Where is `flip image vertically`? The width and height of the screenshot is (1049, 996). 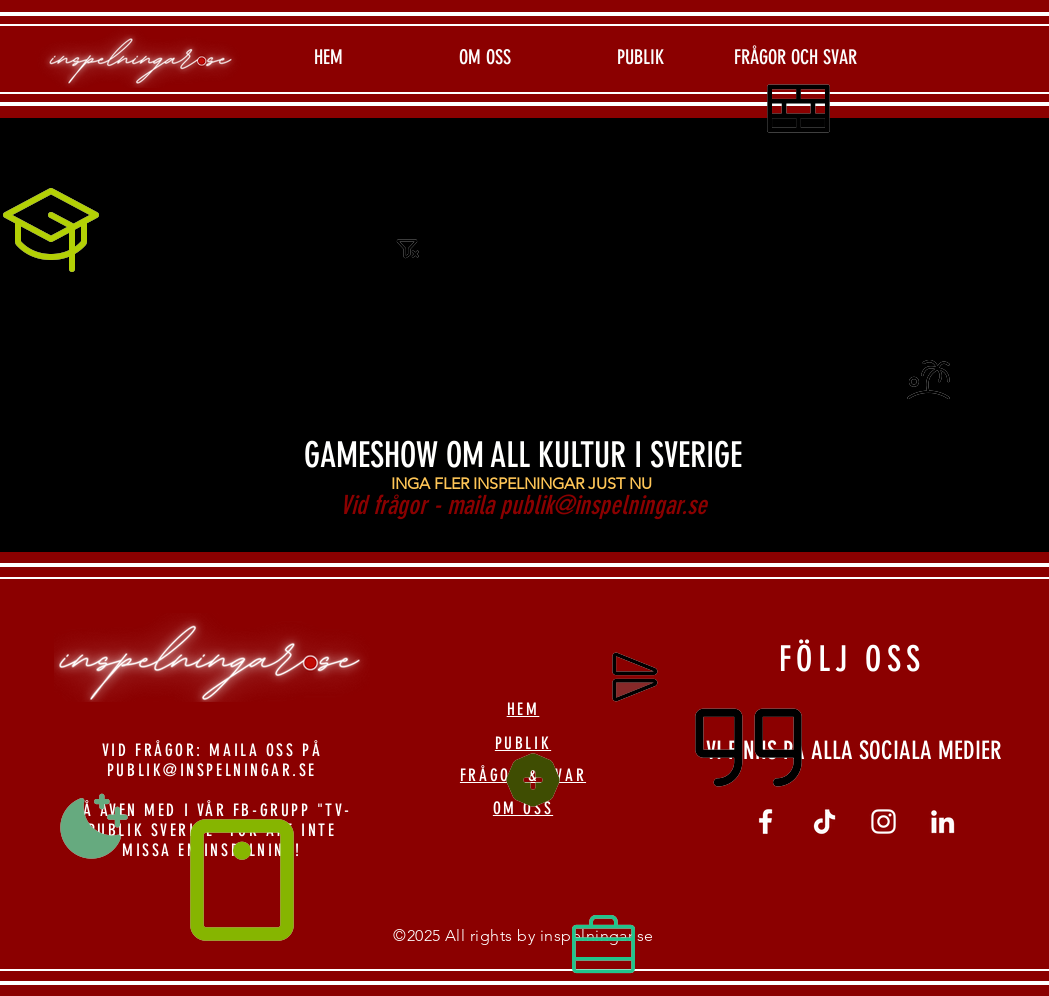
flip image vertically is located at coordinates (633, 677).